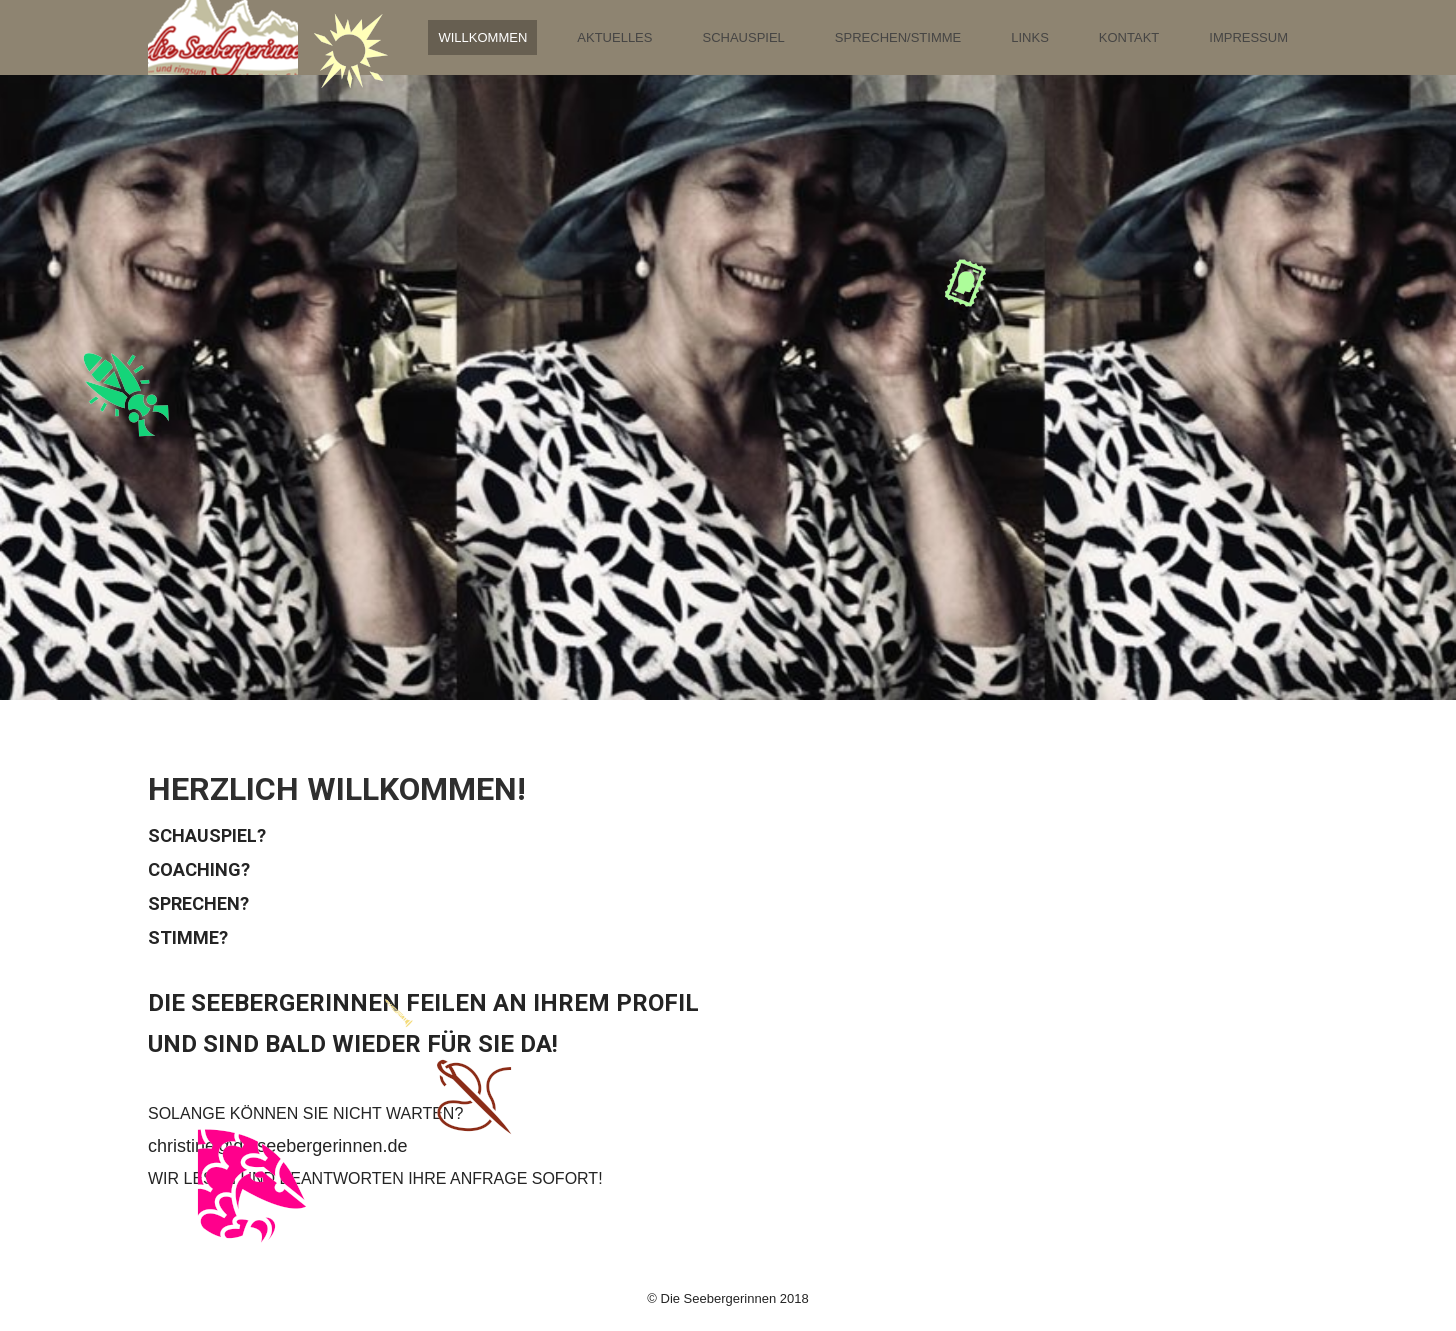 The height and width of the screenshot is (1331, 1456). I want to click on select clarinet as your instrument, so click(399, 1013).